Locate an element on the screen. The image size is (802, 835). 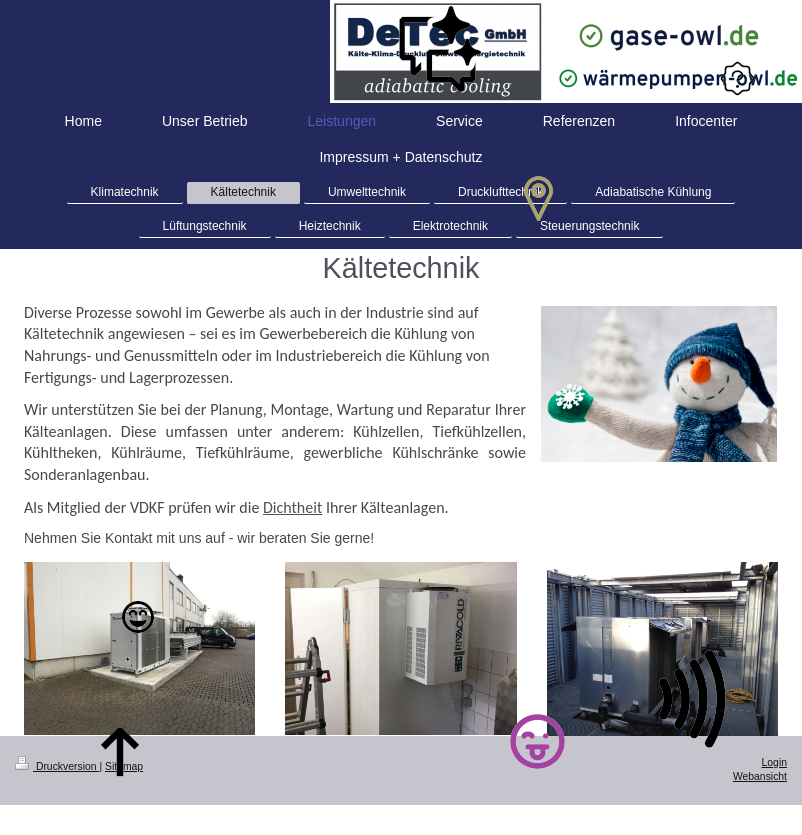
view or set your current location is located at coordinates (538, 199).